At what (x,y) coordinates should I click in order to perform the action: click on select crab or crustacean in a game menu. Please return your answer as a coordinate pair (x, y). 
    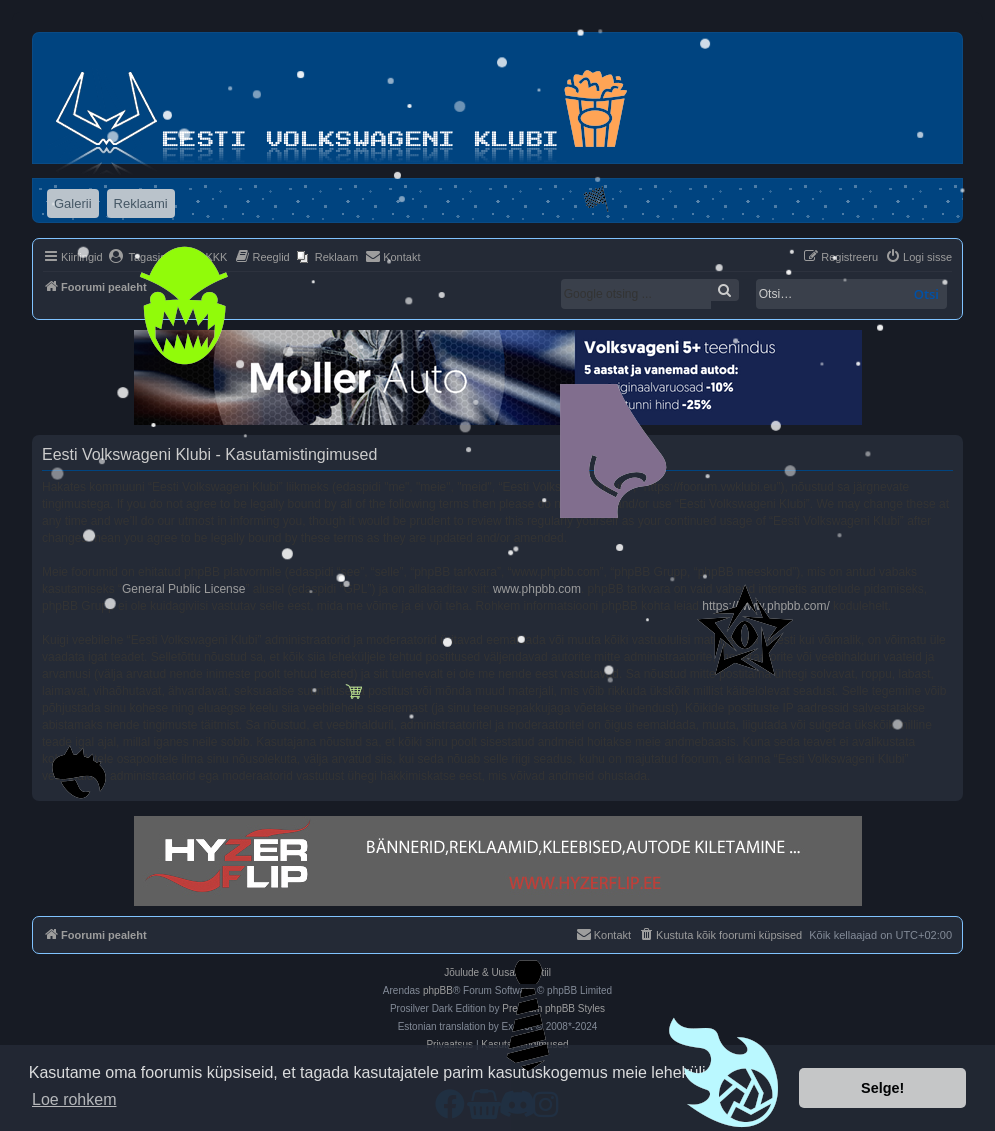
    Looking at the image, I should click on (79, 772).